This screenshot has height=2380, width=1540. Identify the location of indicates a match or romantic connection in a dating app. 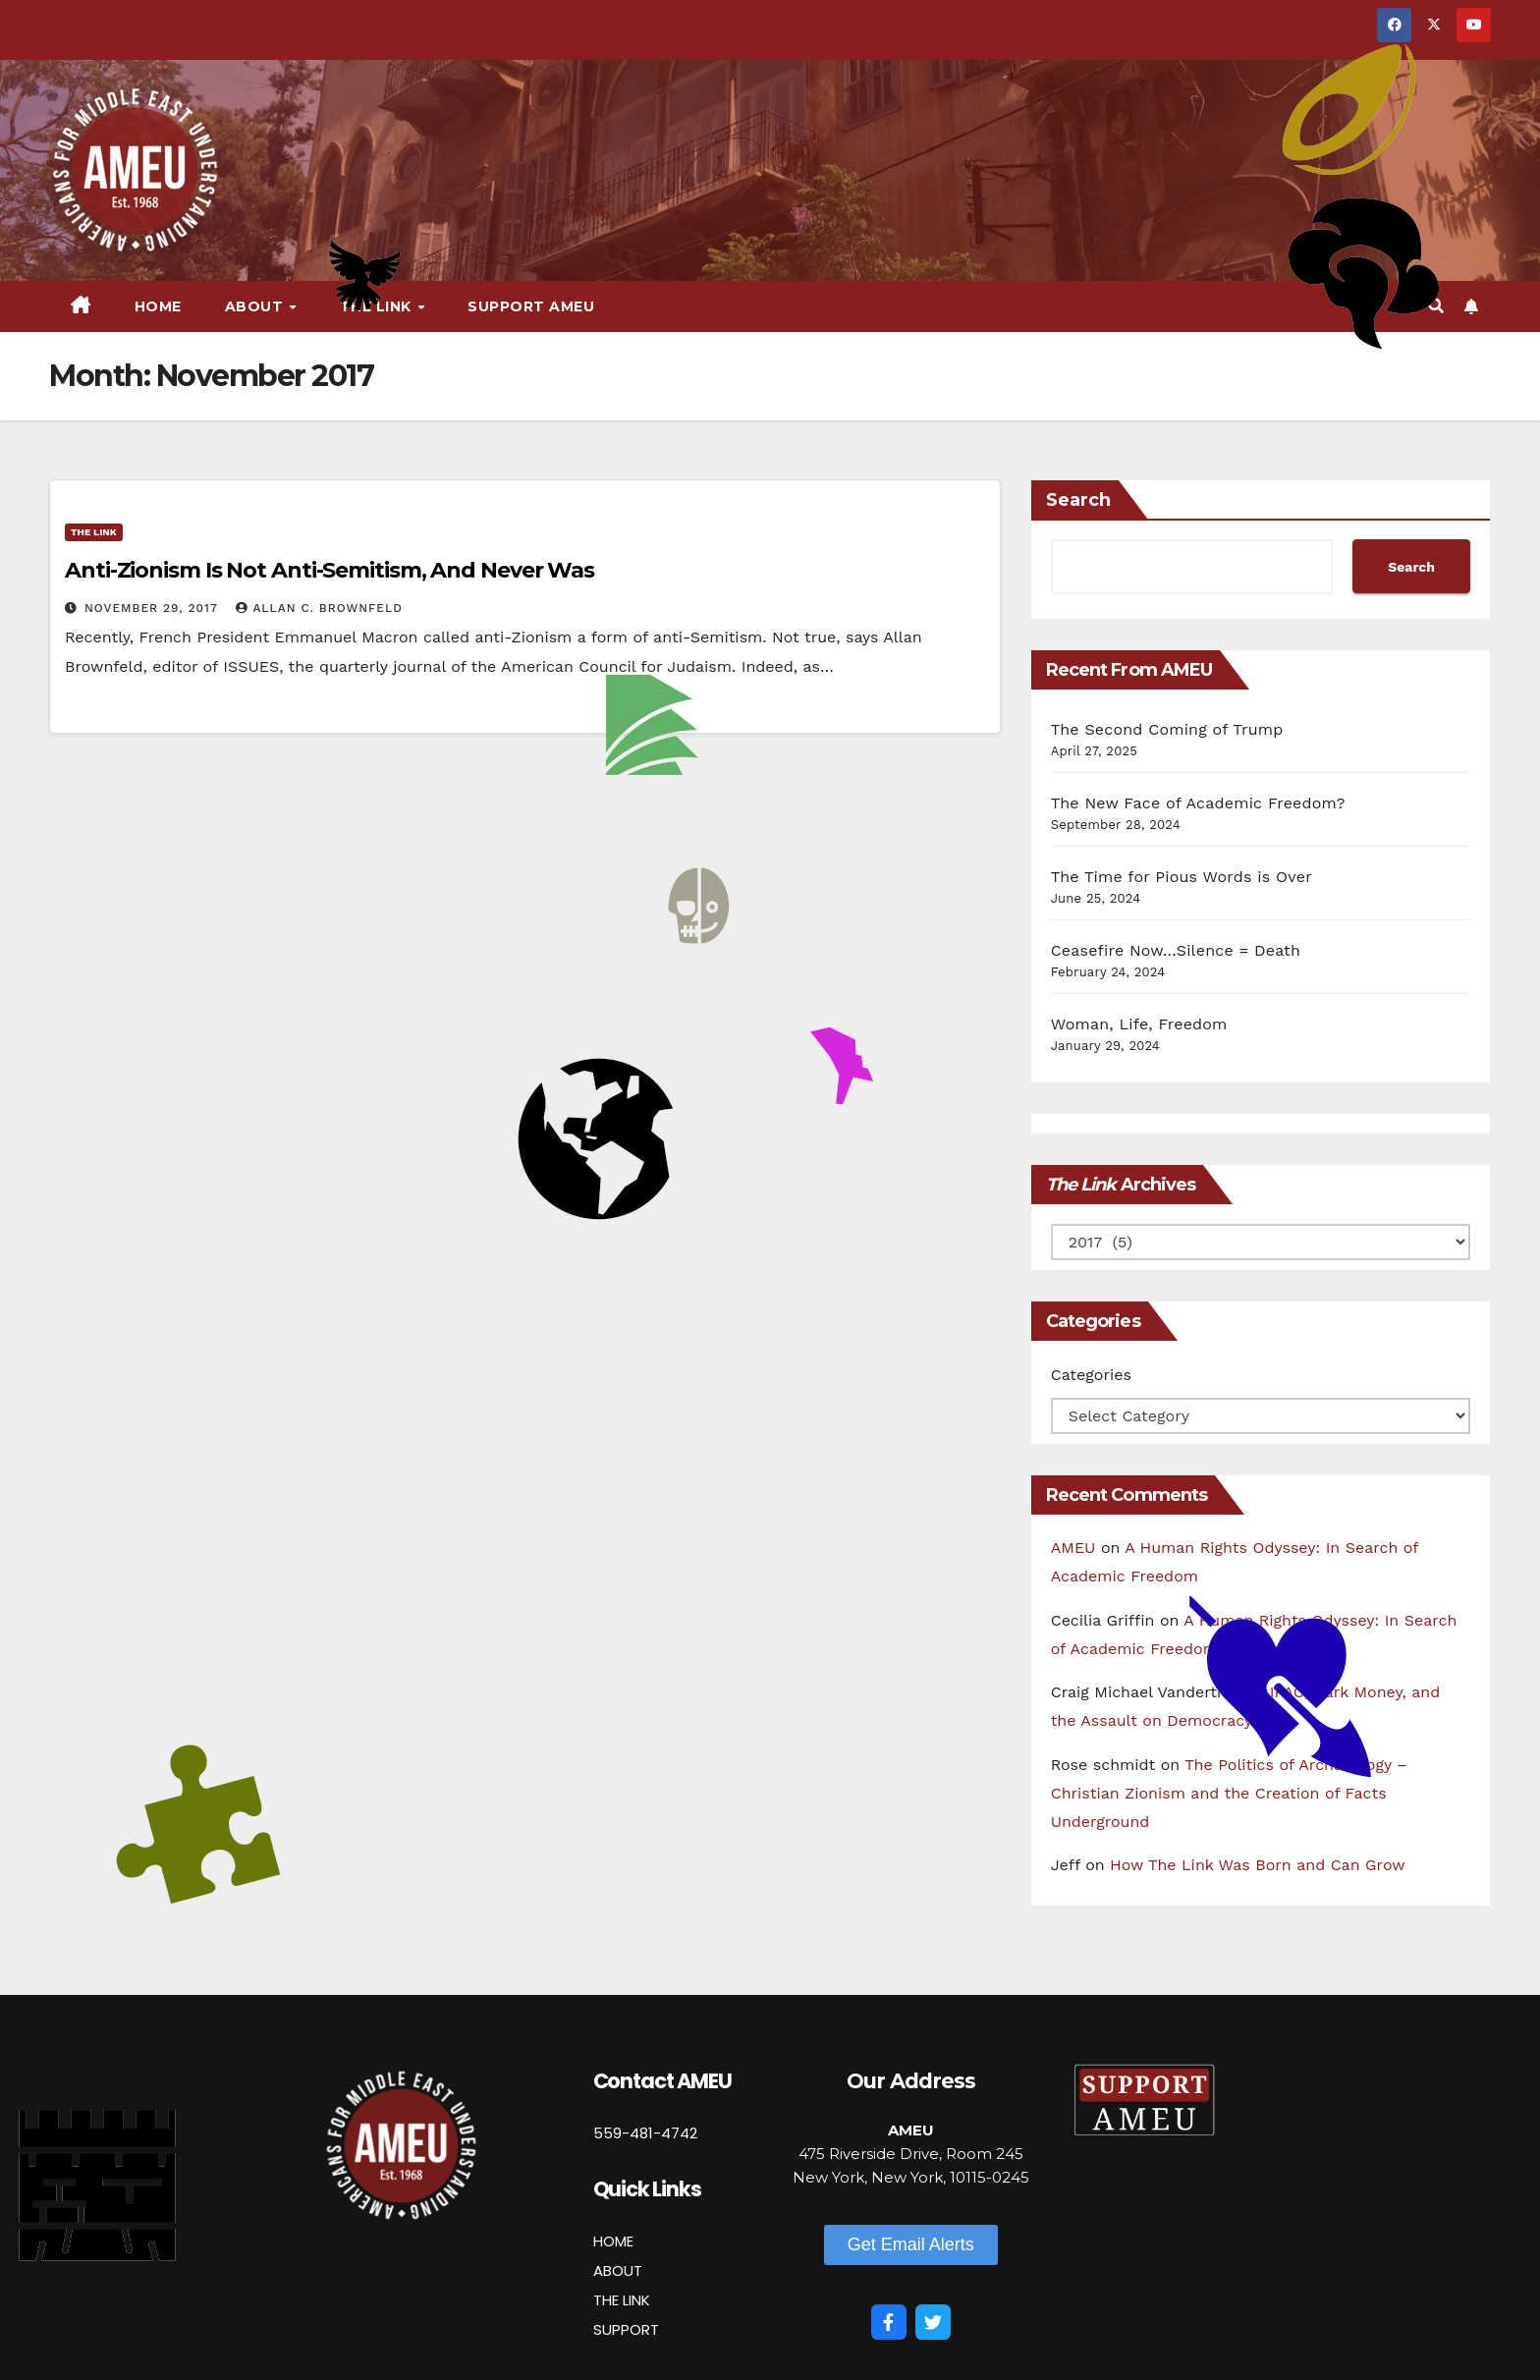
(1281, 1686).